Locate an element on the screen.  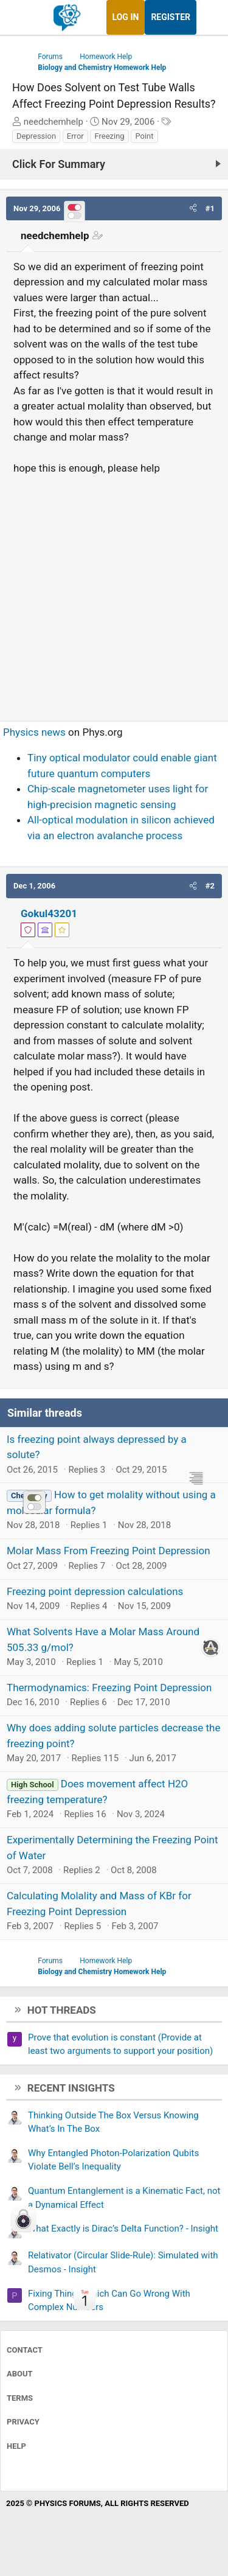
open the calendar app is located at coordinates (85, 2298).